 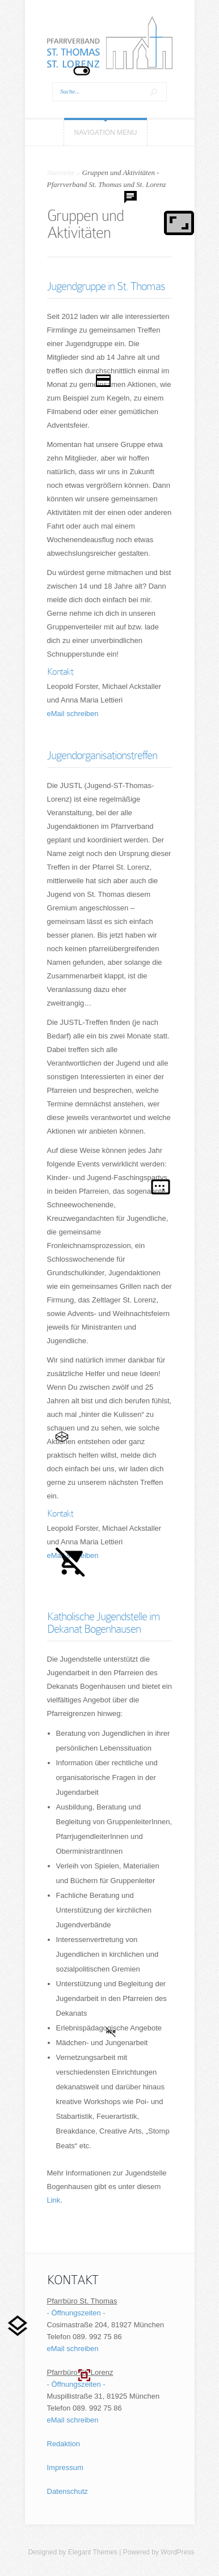 I want to click on access payment methods, so click(x=103, y=381).